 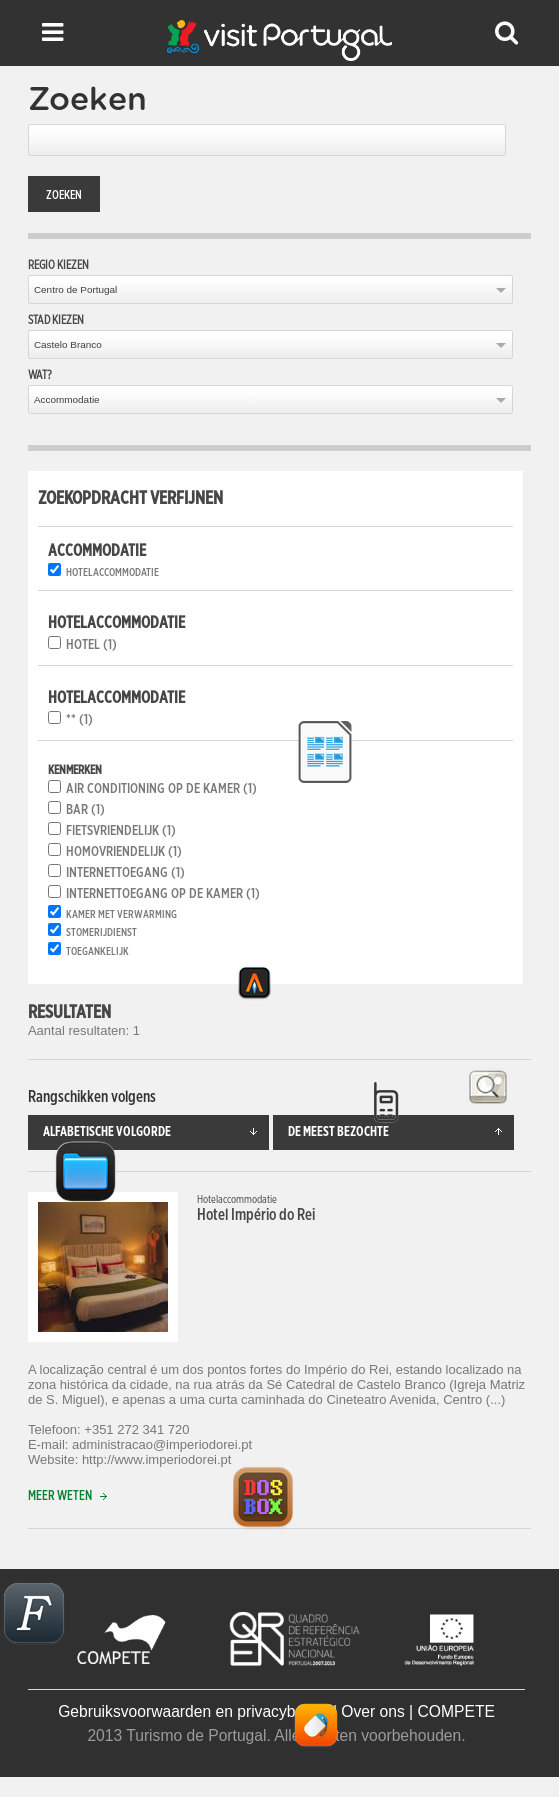 What do you see at coordinates (488, 1087) in the screenshot?
I see `open eye of mate image viewer` at bounding box center [488, 1087].